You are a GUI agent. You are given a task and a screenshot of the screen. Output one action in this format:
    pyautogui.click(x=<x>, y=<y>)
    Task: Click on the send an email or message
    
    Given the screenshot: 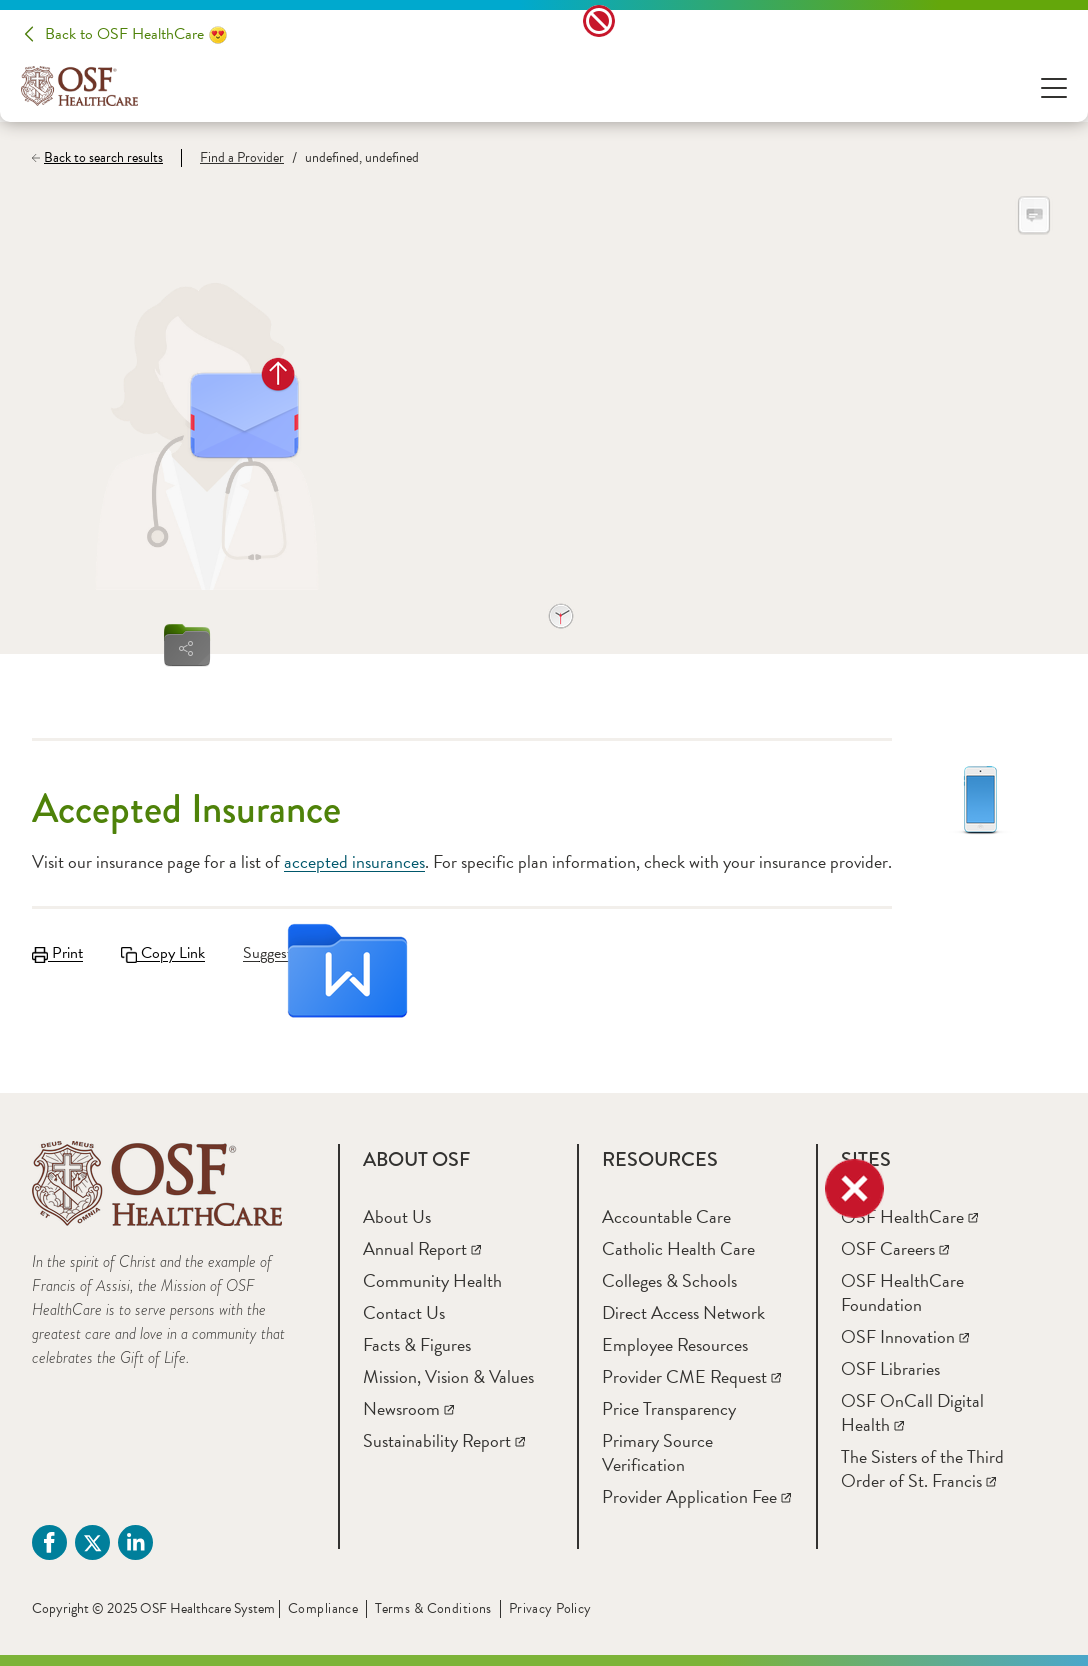 What is the action you would take?
    pyautogui.click(x=244, y=415)
    